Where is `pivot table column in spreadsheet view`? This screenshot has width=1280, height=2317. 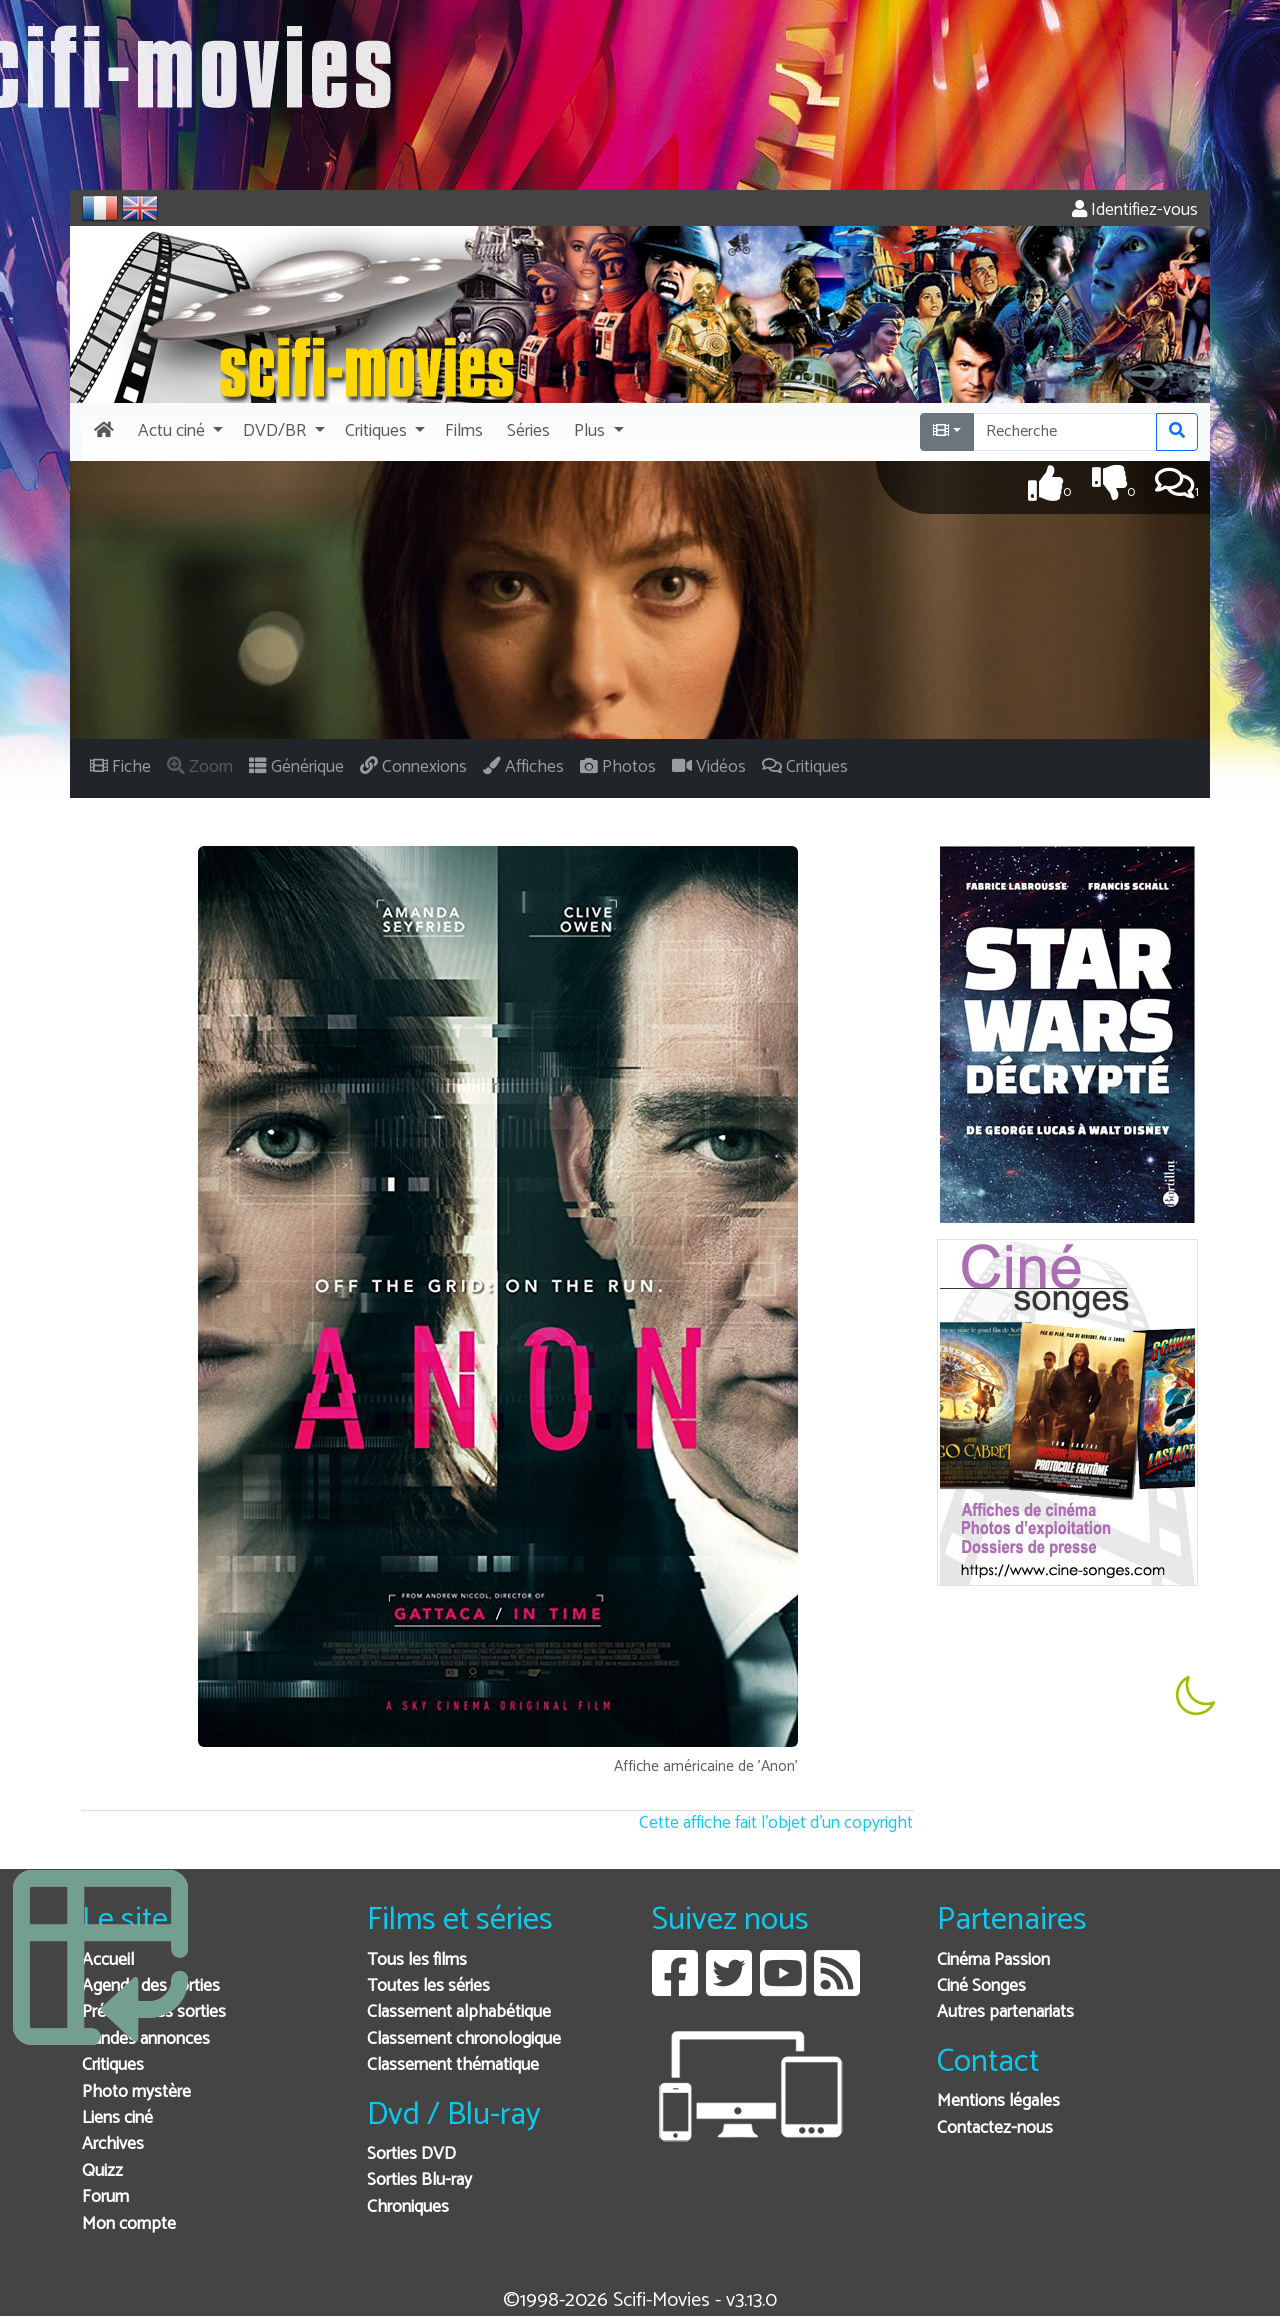
pivot table column in spreadsheet view is located at coordinates (100, 1957).